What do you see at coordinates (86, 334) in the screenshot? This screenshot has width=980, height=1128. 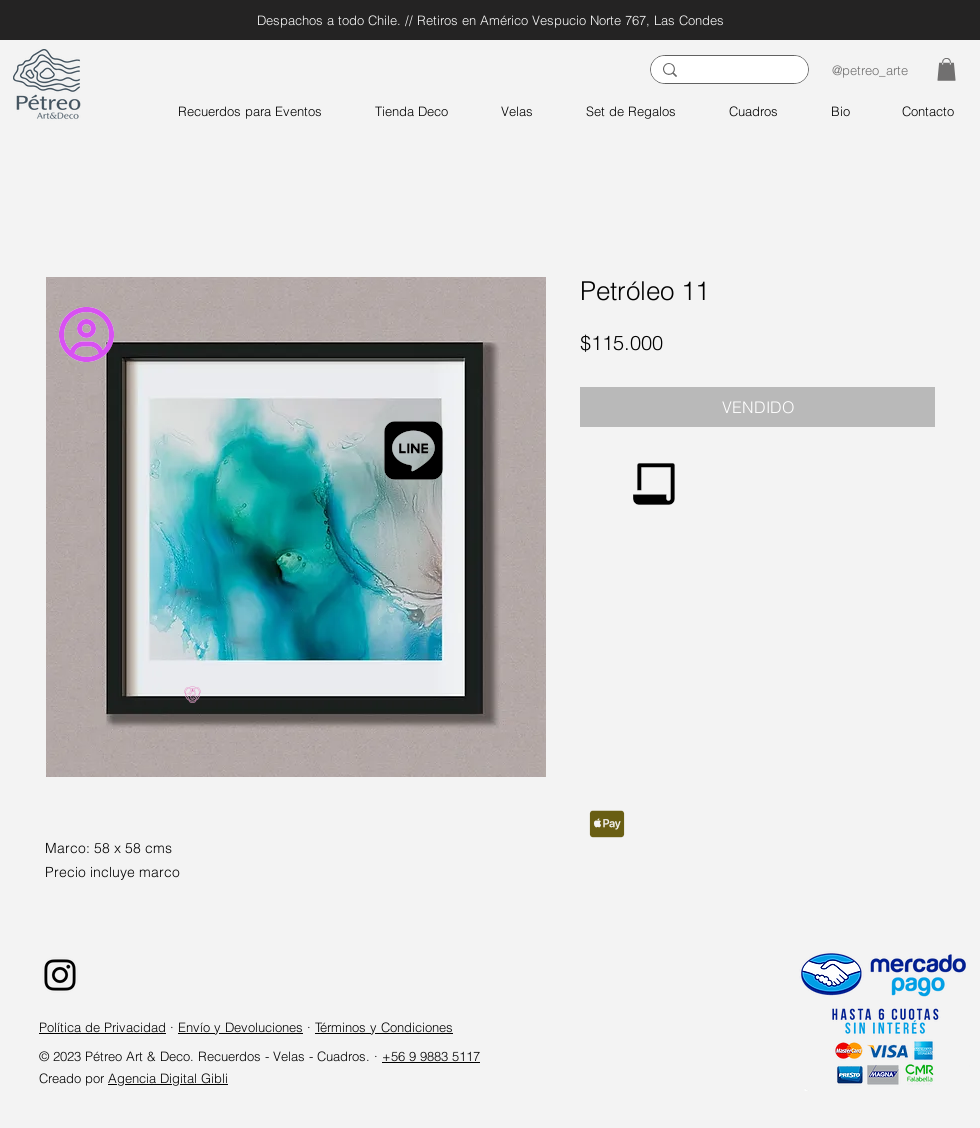 I see `view your profile` at bounding box center [86, 334].